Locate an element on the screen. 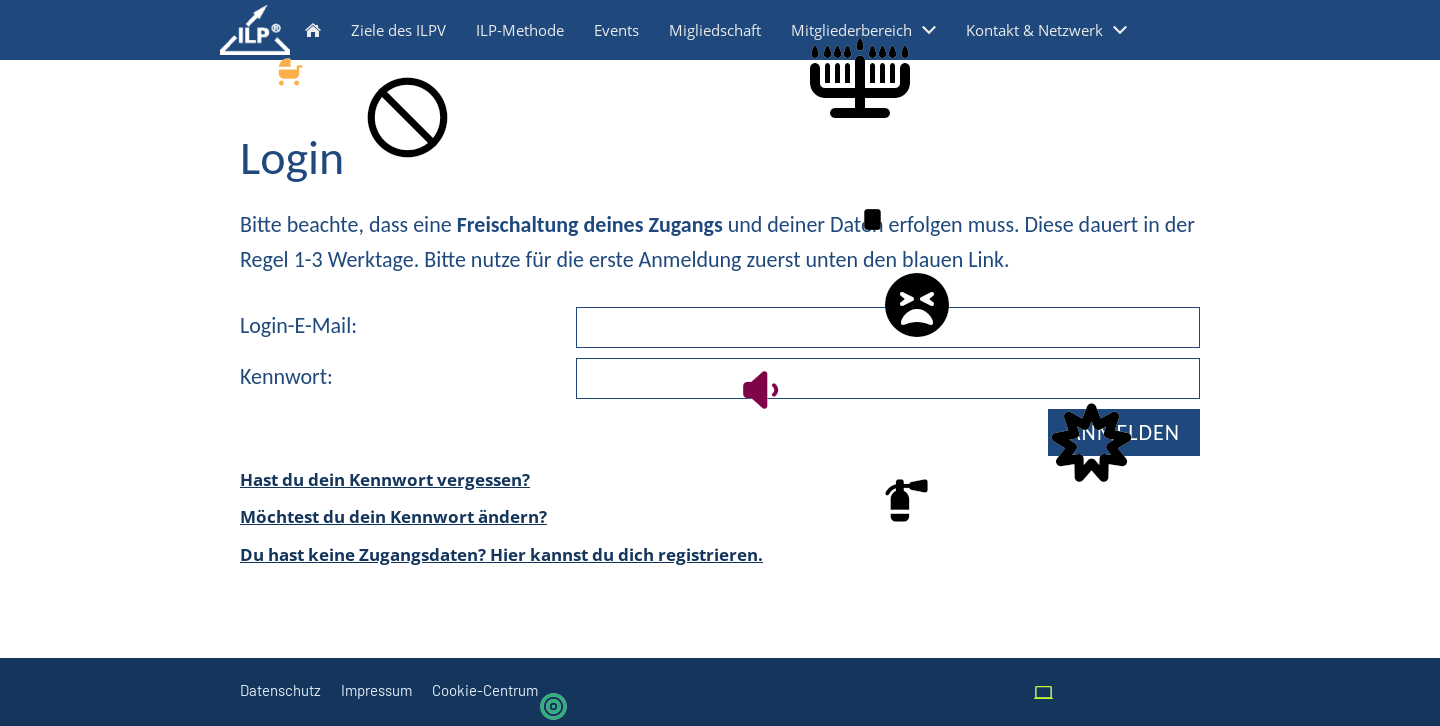 This screenshot has height=726, width=1440. switch to desktop view is located at coordinates (1043, 692).